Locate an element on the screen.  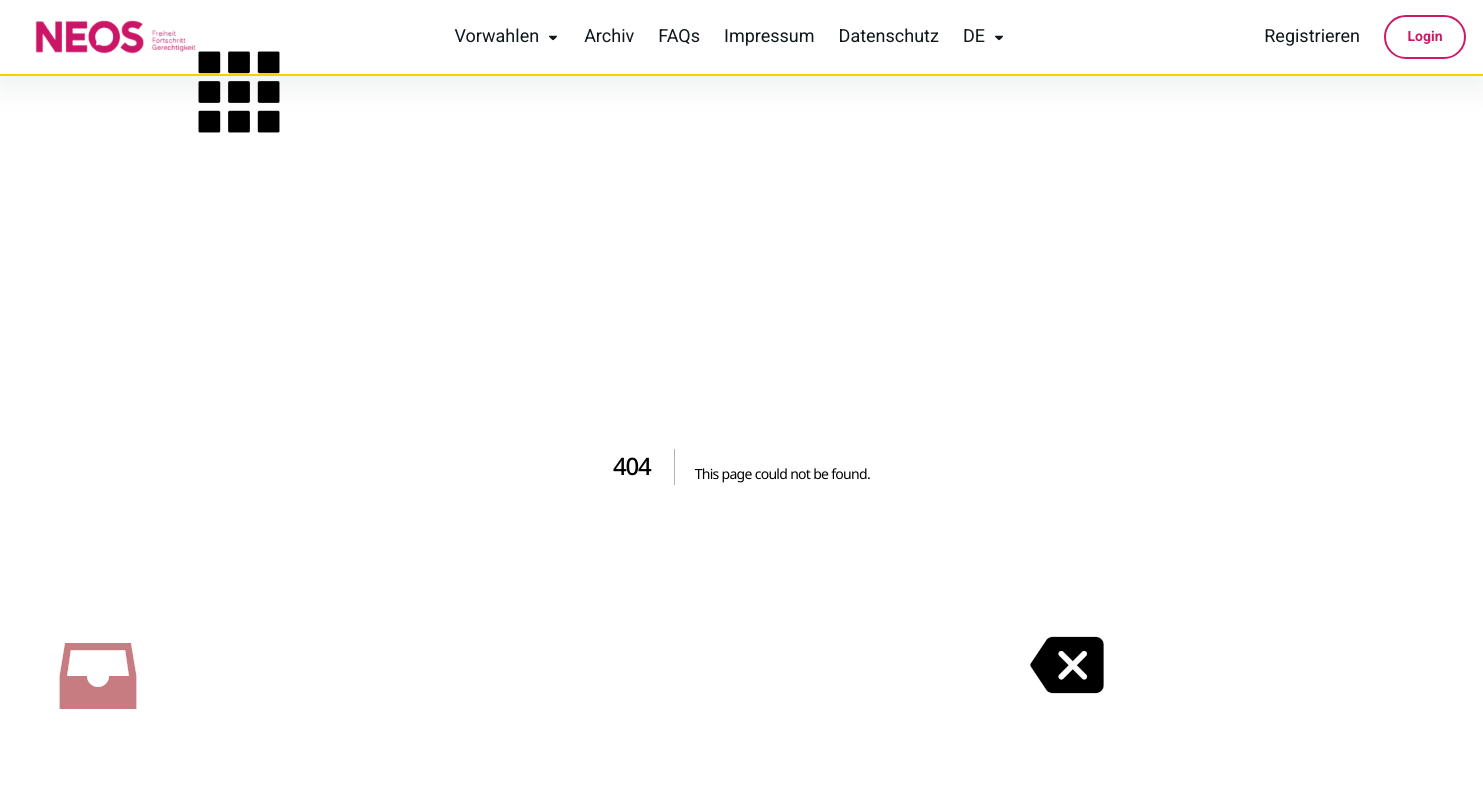
open the app drawer or menu is located at coordinates (239, 92).